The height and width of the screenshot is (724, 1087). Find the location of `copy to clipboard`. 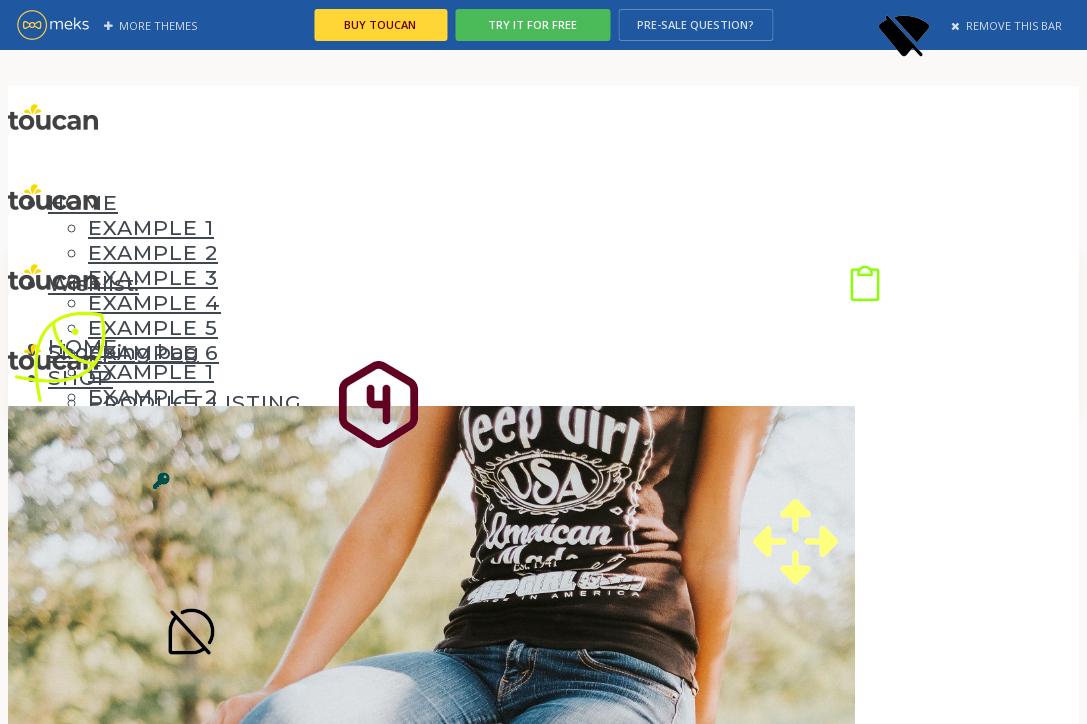

copy to clipboard is located at coordinates (865, 284).